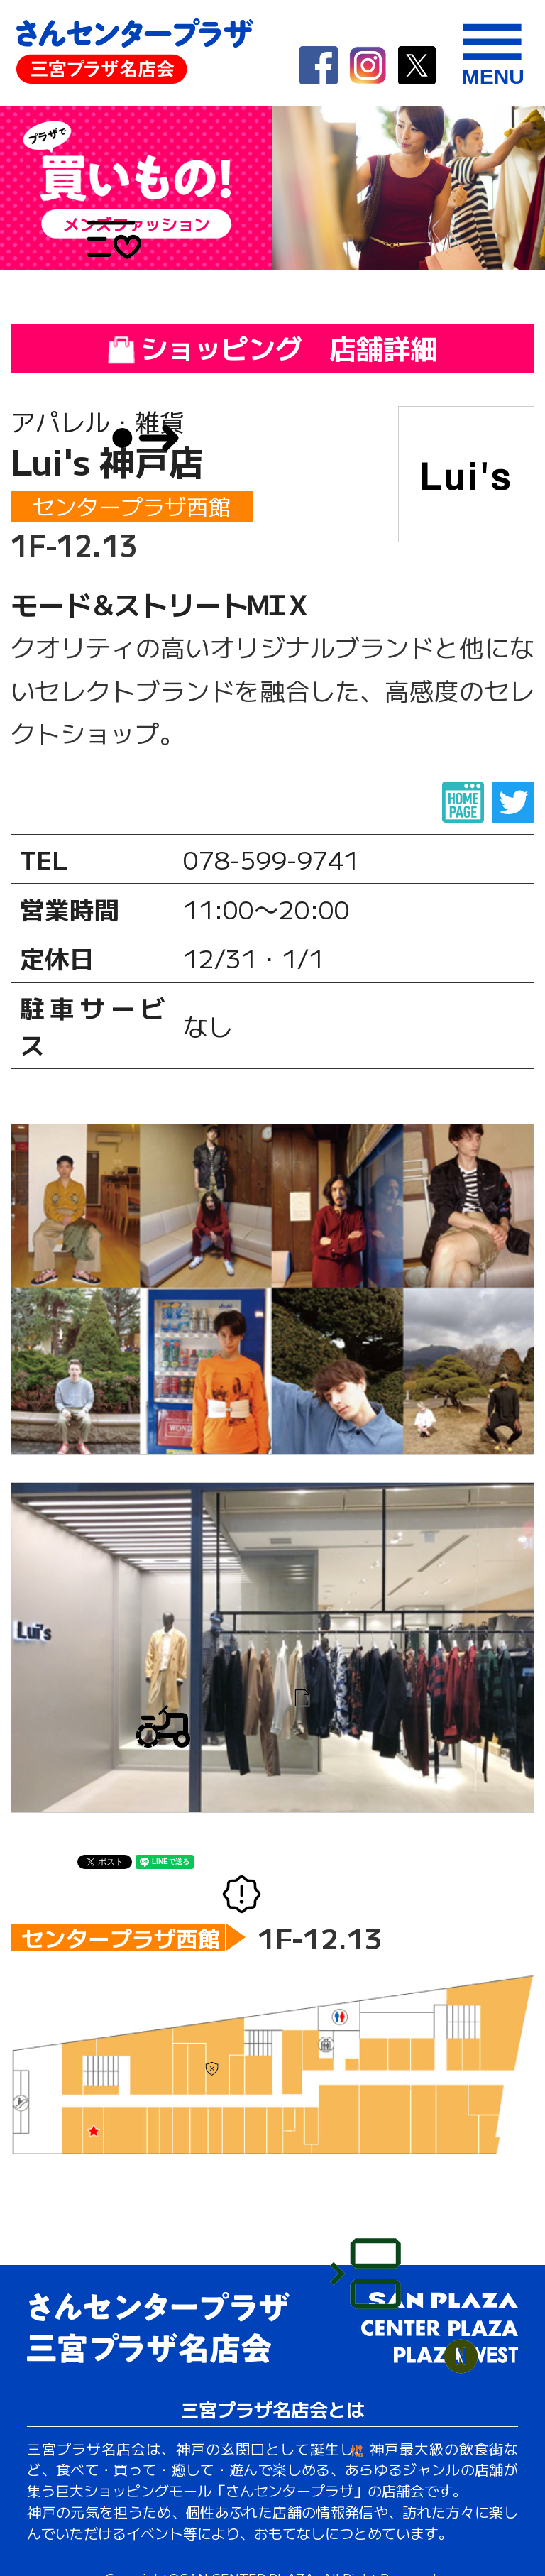 Image resolution: width=545 pixels, height=2576 pixels. I want to click on create a new file, so click(302, 1698).